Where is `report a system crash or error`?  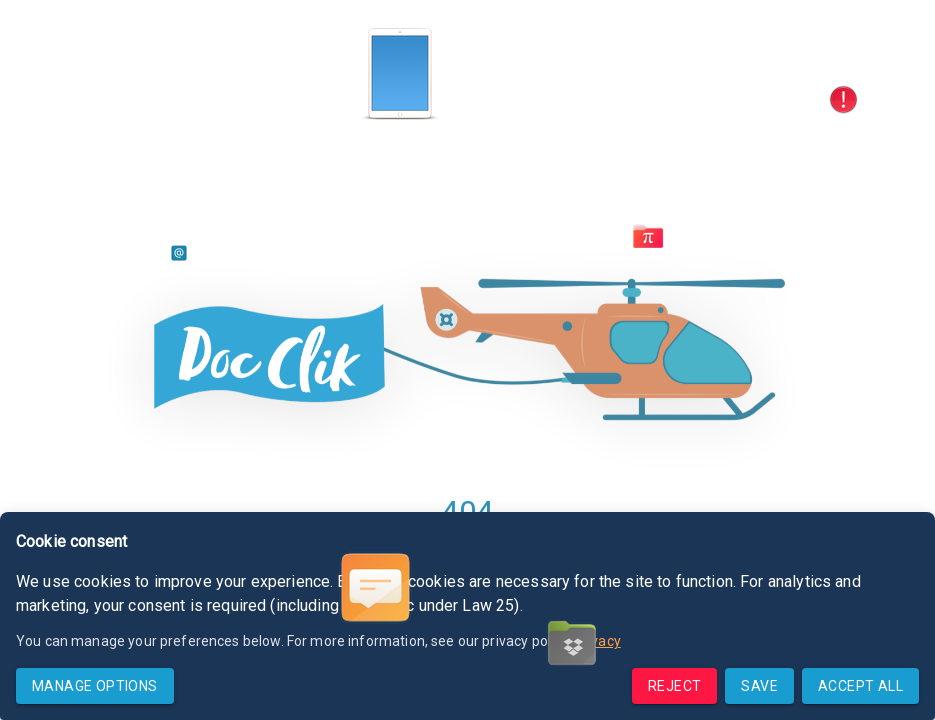 report a system crash or error is located at coordinates (843, 99).